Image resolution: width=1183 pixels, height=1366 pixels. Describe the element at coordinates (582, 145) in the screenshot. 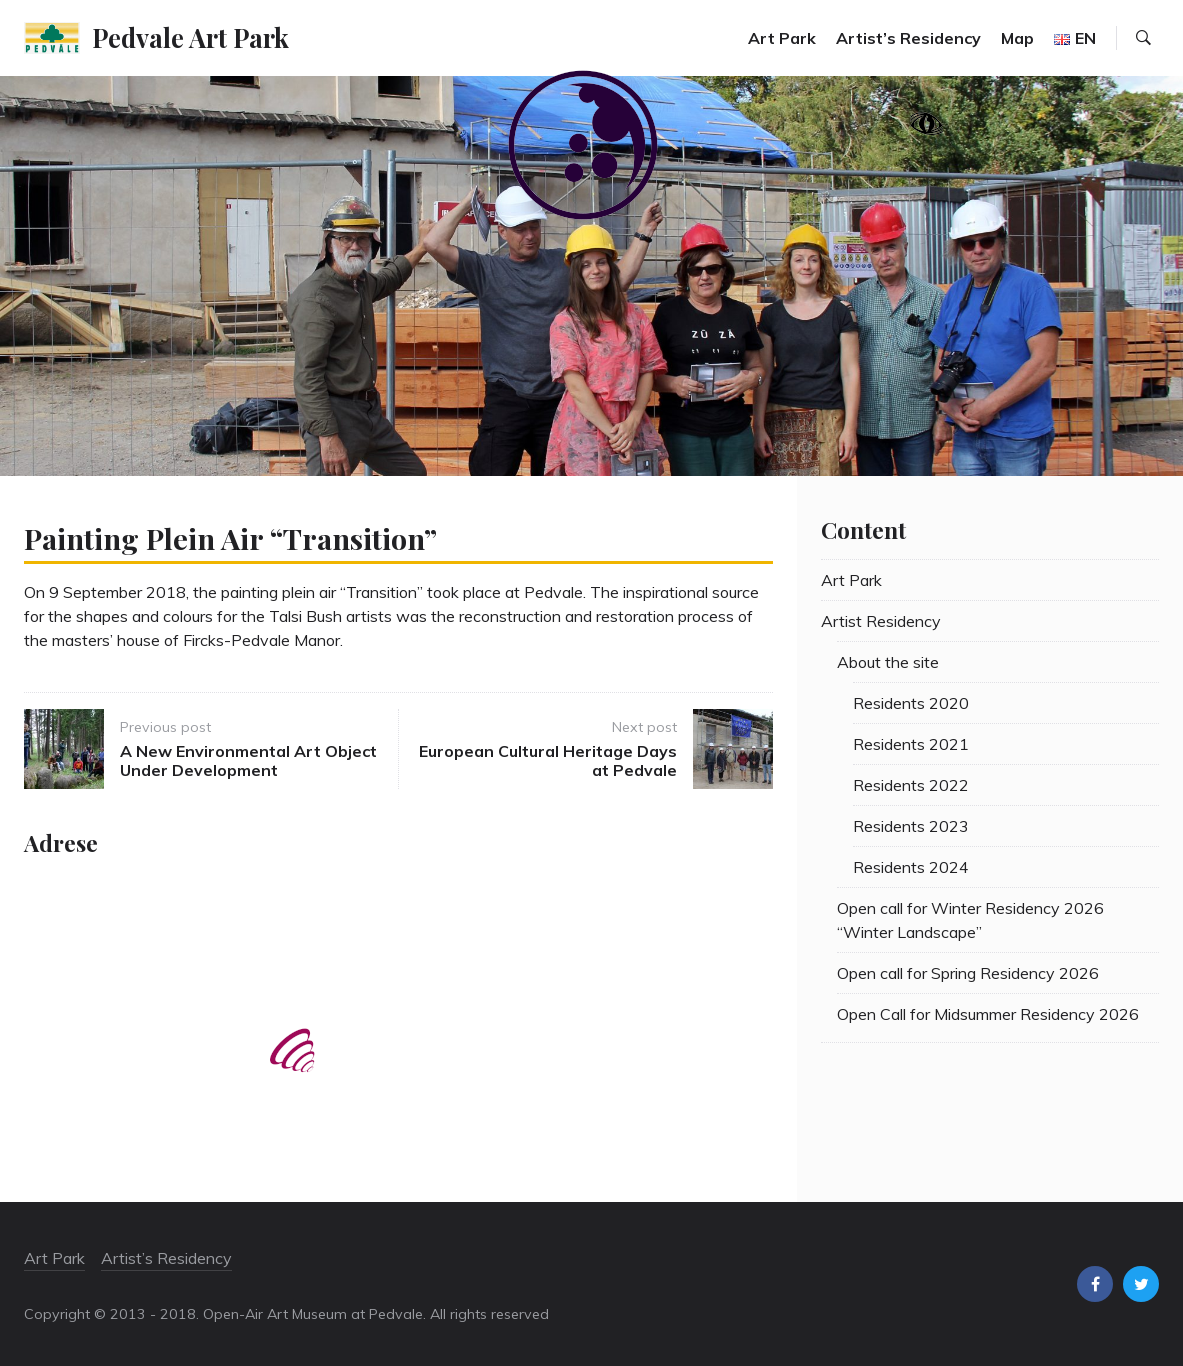

I see `select the 8-ball in a pool or billiards game` at that location.